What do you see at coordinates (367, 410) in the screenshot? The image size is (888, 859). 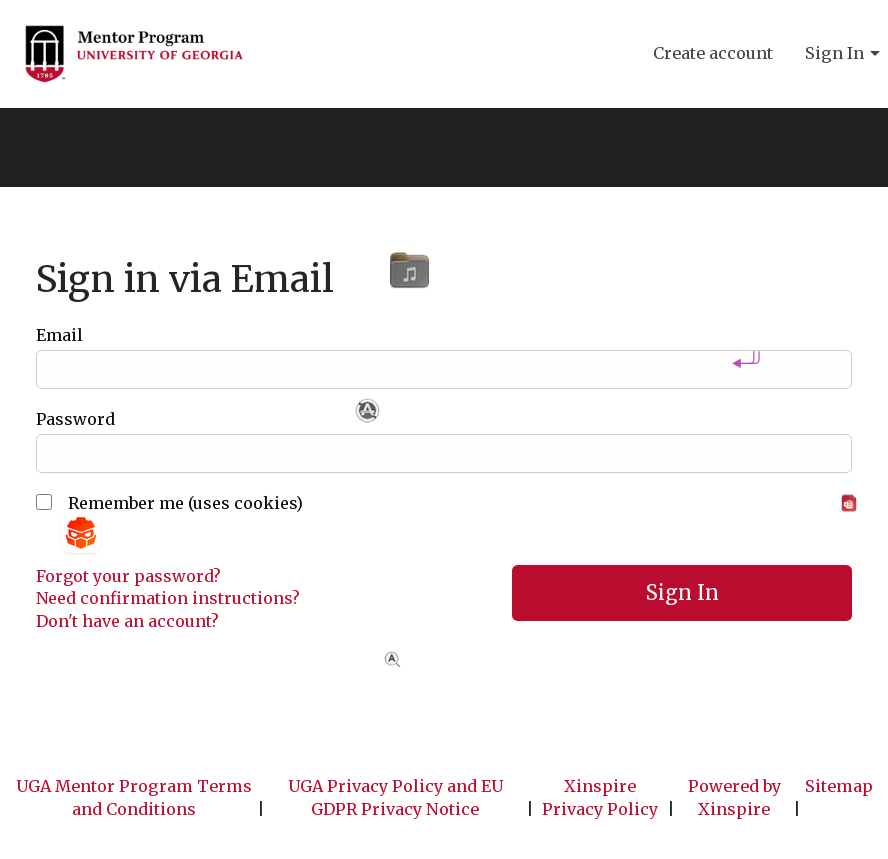 I see `check for available software updates` at bounding box center [367, 410].